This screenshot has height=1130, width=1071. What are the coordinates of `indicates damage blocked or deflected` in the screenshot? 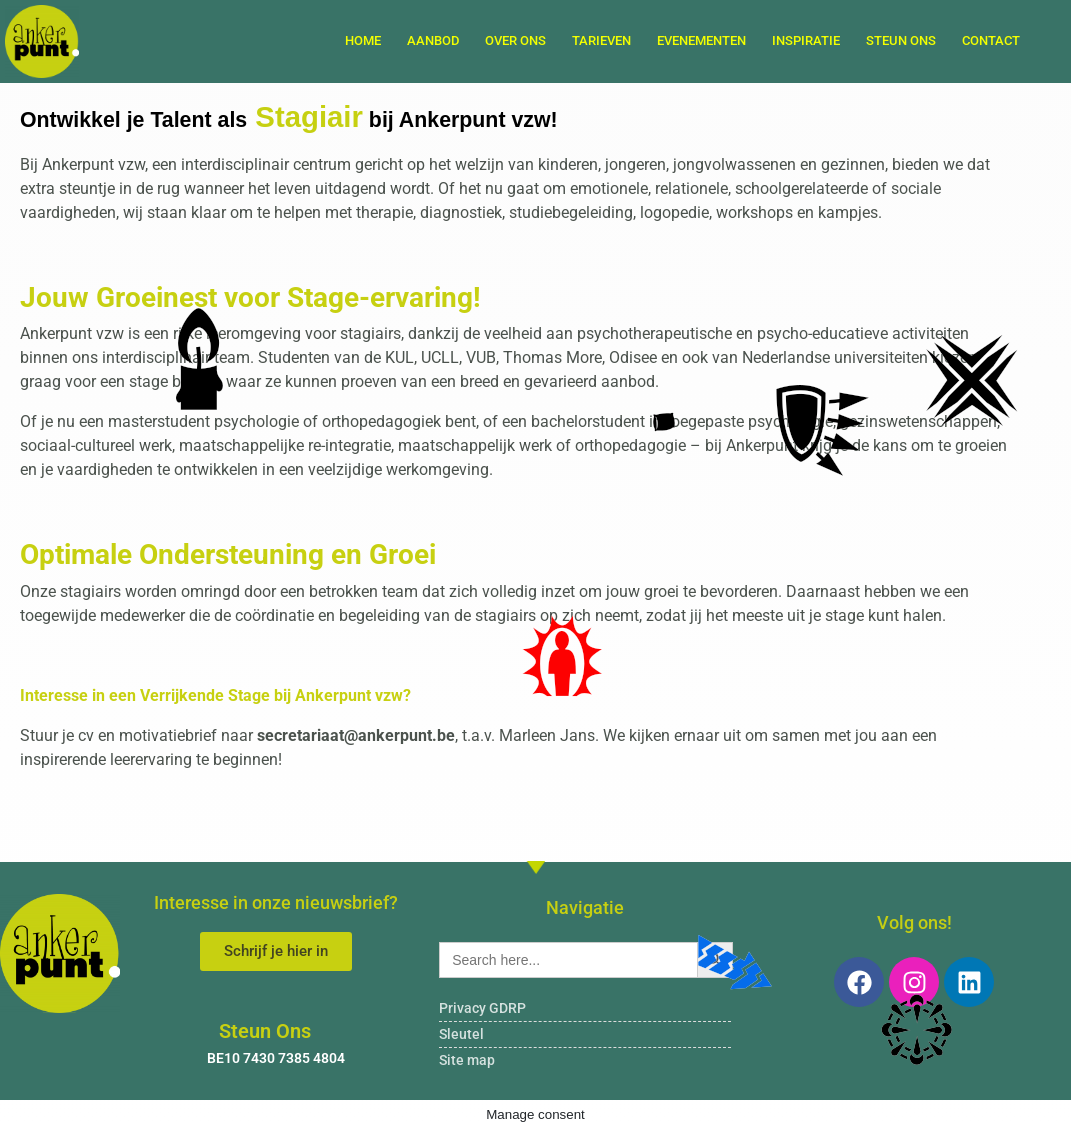 It's located at (822, 430).